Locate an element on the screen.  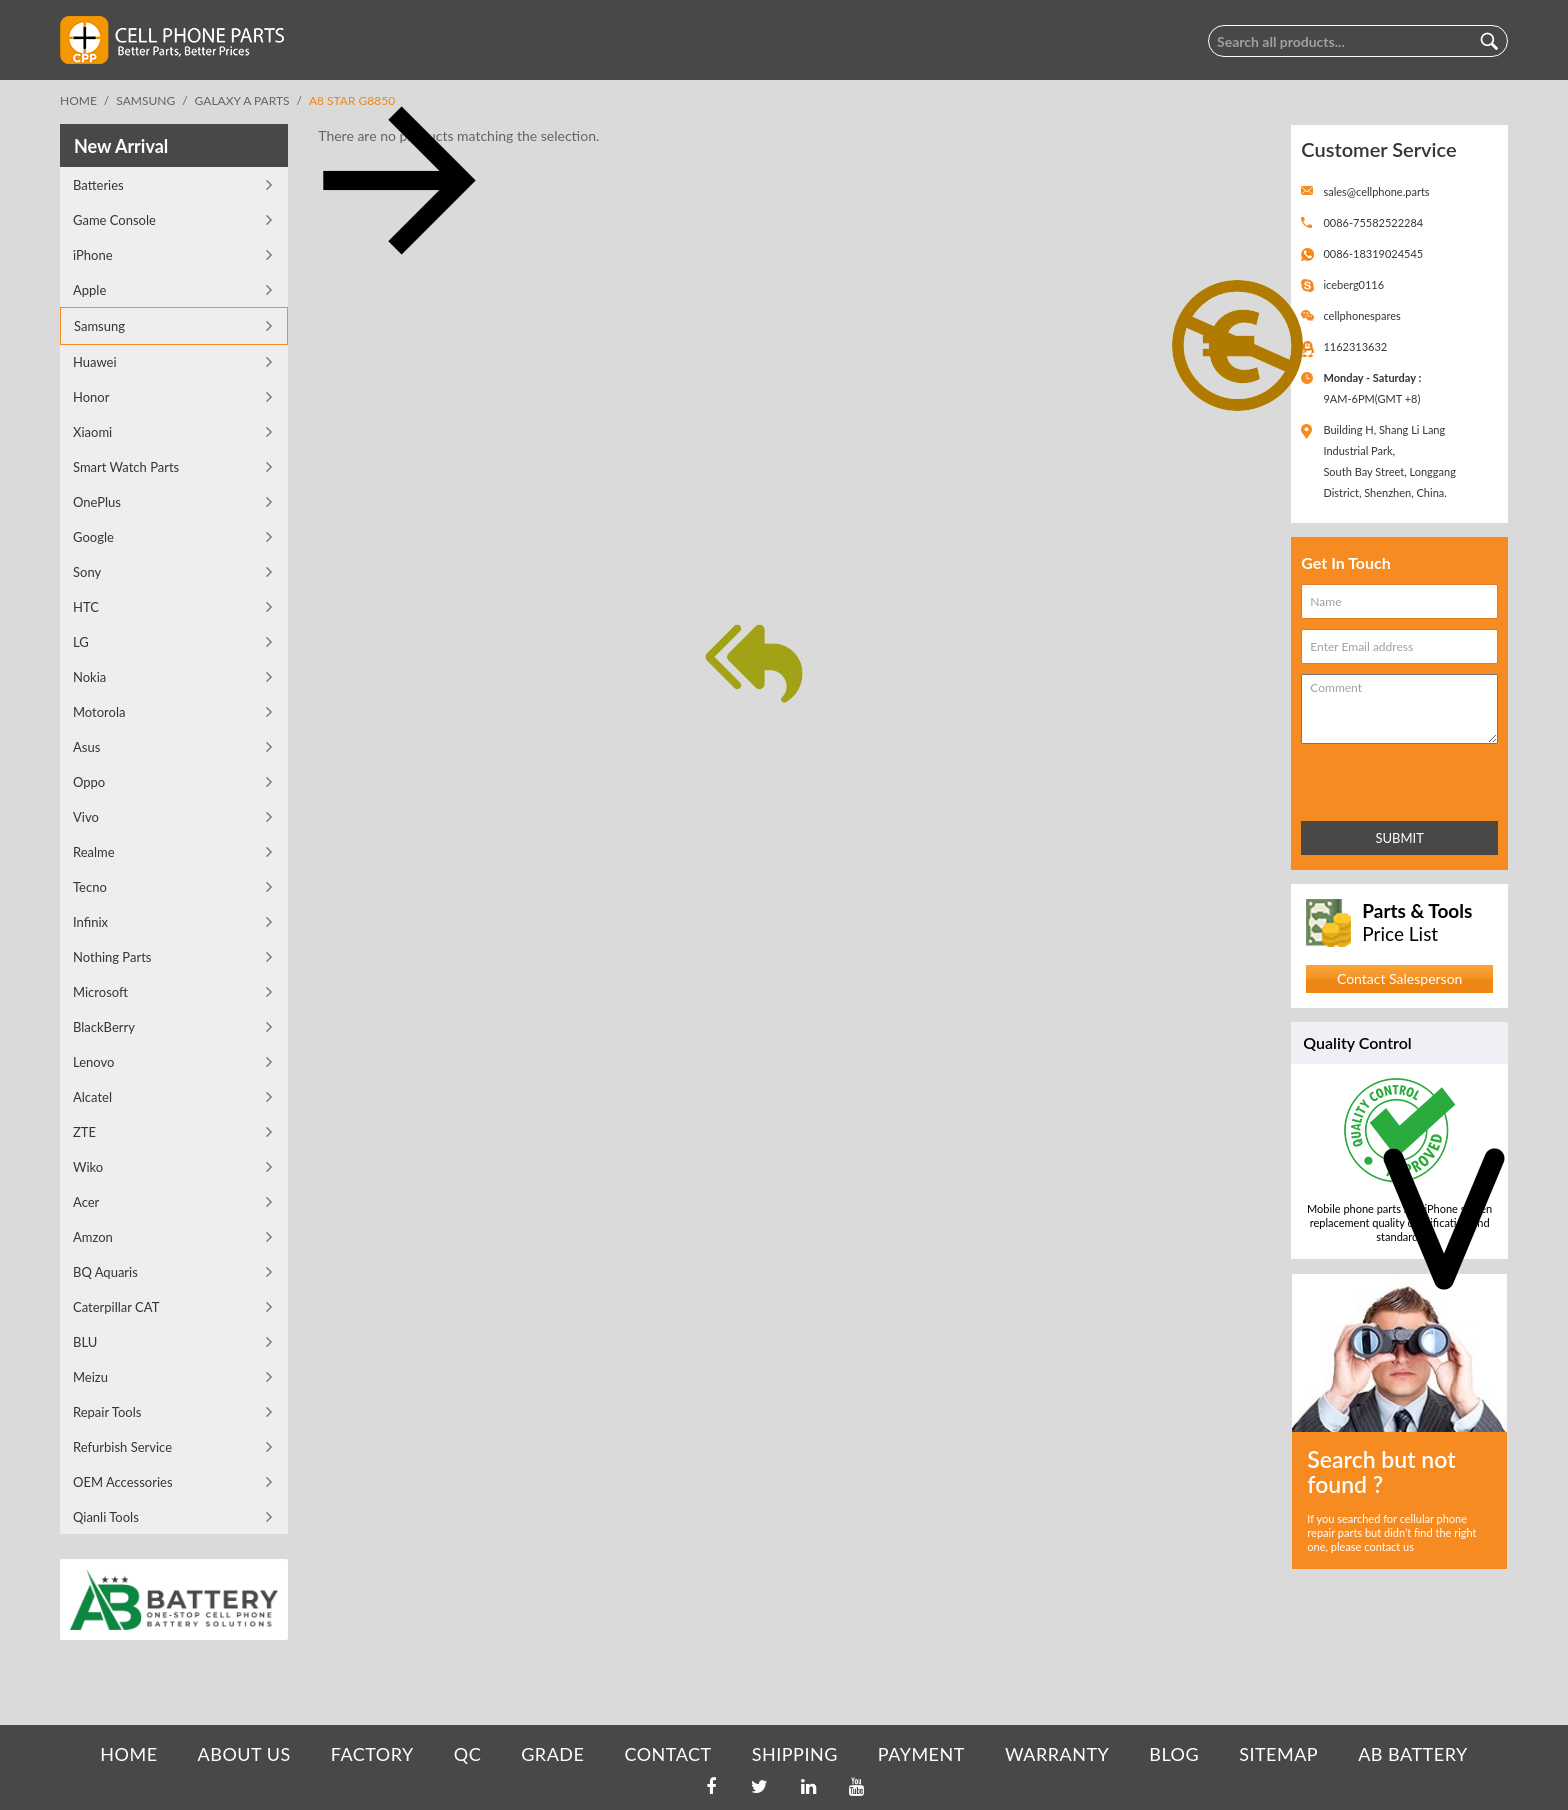
indicates non-commercial use license for european content is located at coordinates (1237, 345).